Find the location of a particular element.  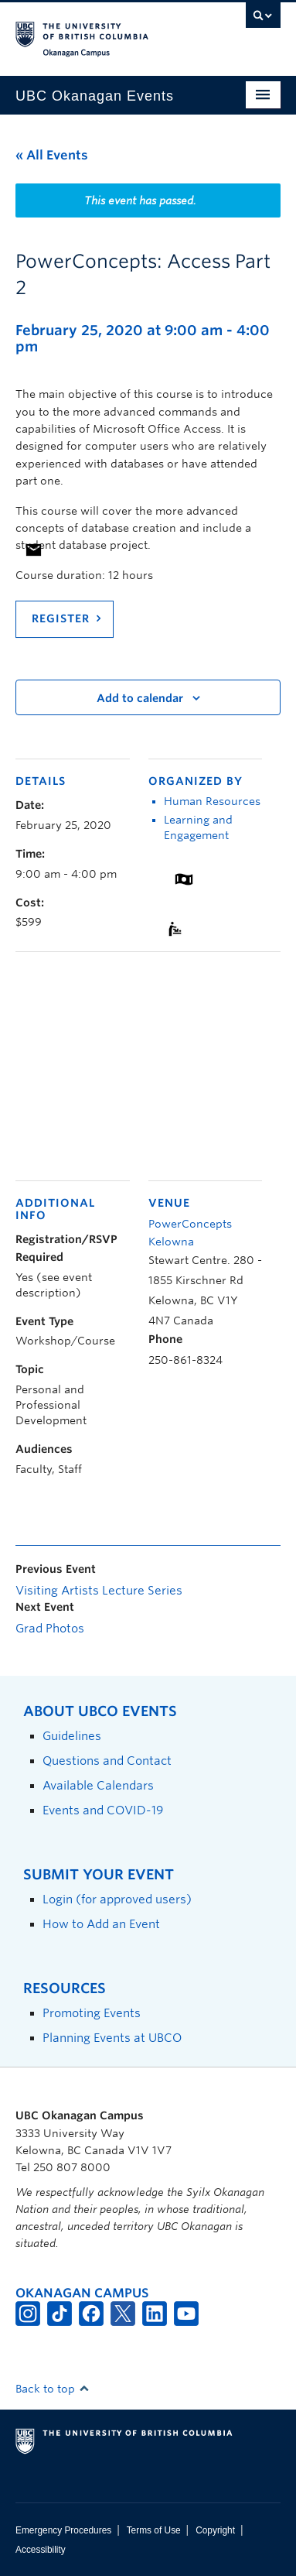

open your email inbox is located at coordinates (33, 550).